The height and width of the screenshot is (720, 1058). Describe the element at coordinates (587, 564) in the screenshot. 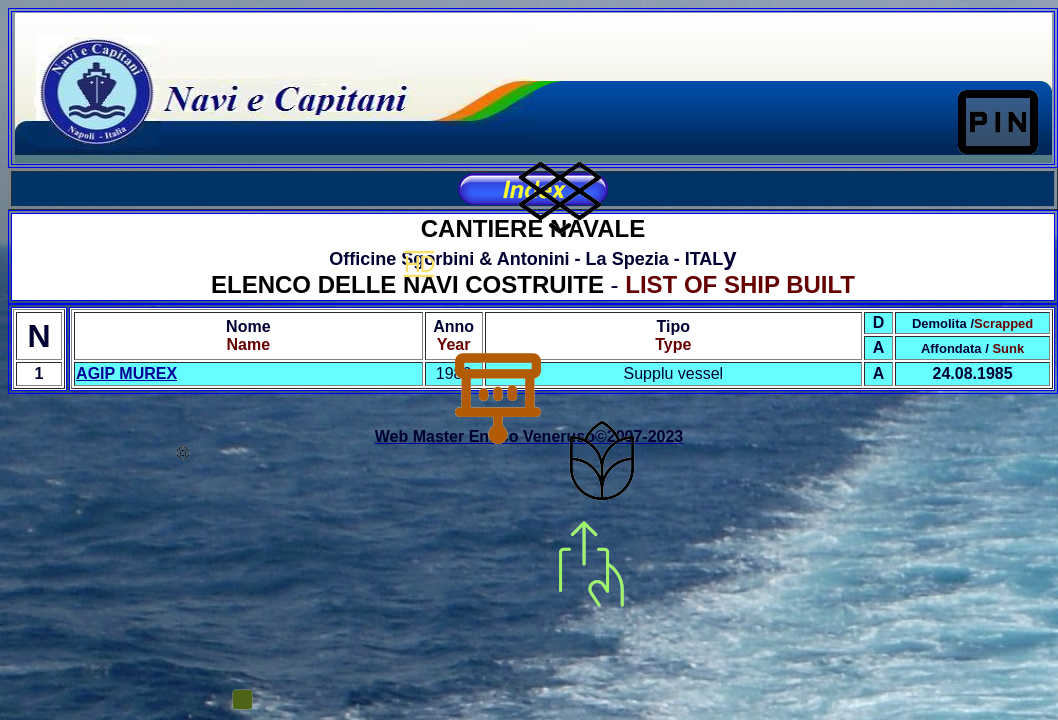

I see `deposit or add funds to your account` at that location.